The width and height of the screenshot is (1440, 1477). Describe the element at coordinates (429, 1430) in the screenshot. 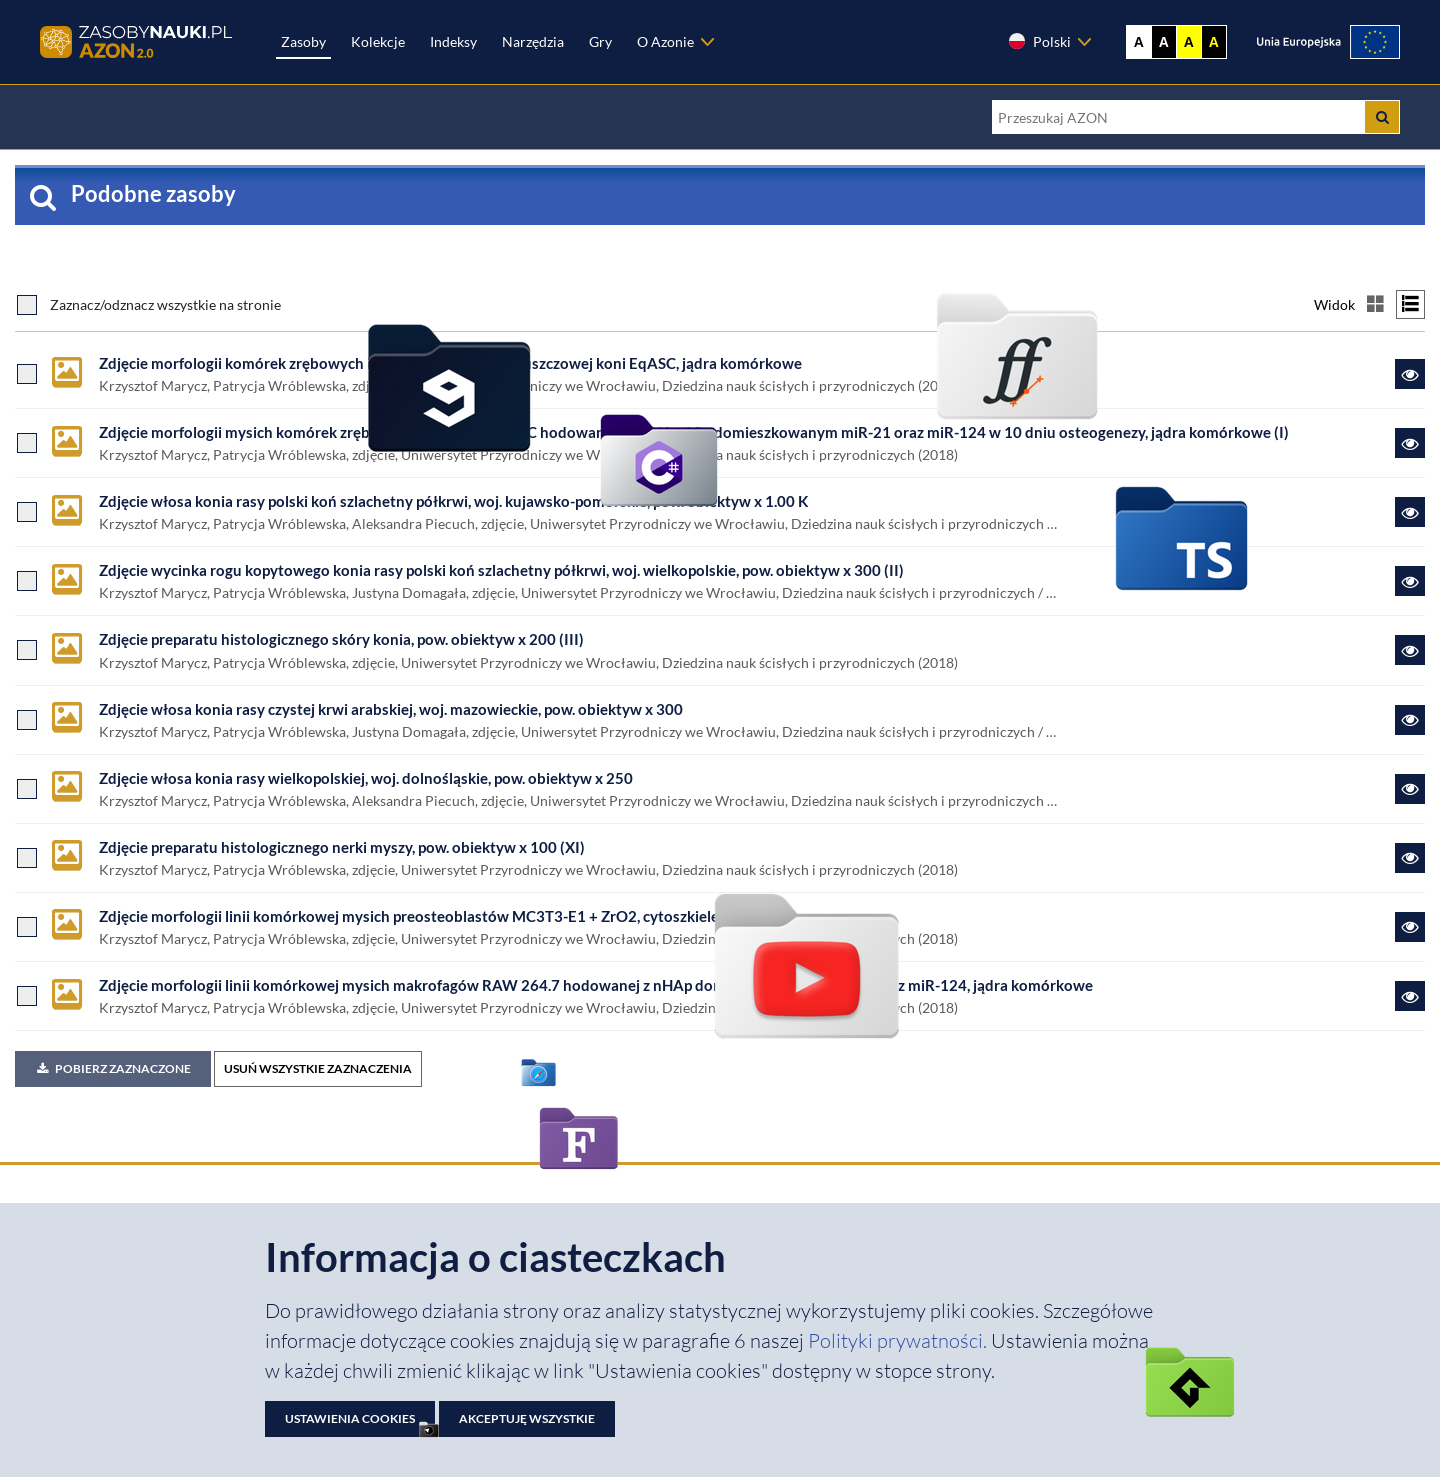

I see `open crystal or gem-related files folder` at that location.